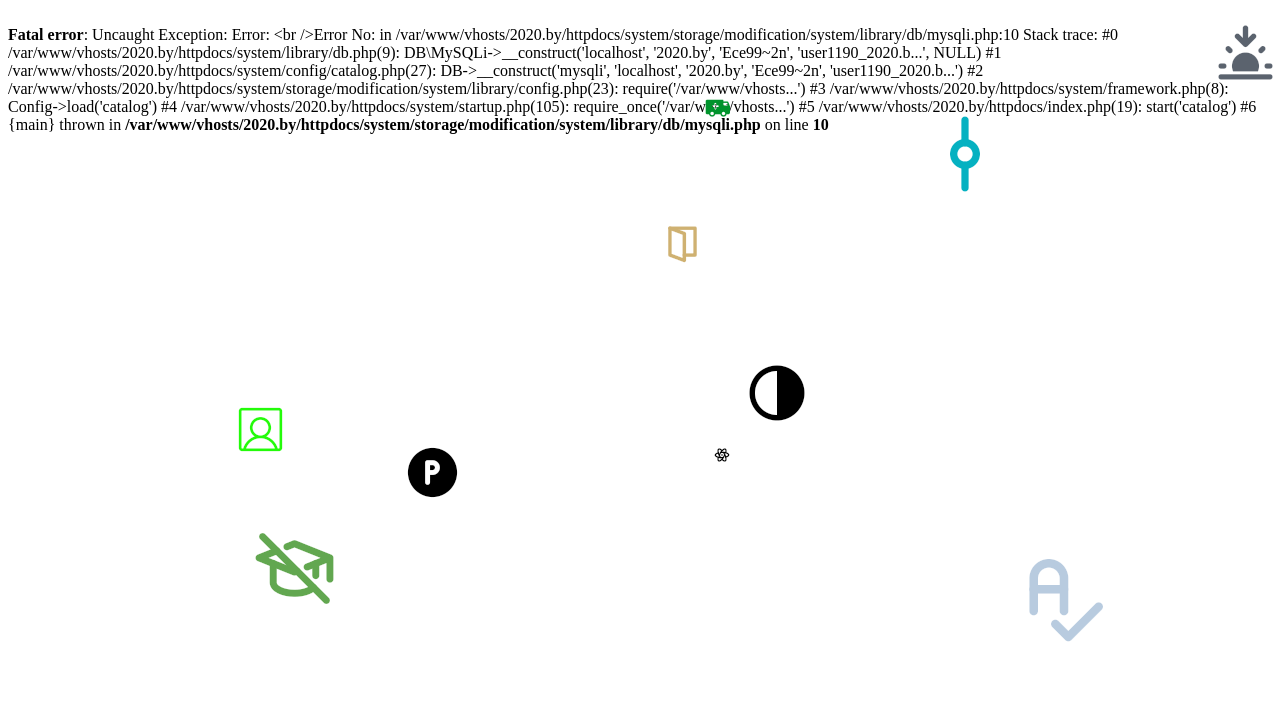  What do you see at coordinates (722, 455) in the screenshot?
I see `react native framework logo` at bounding box center [722, 455].